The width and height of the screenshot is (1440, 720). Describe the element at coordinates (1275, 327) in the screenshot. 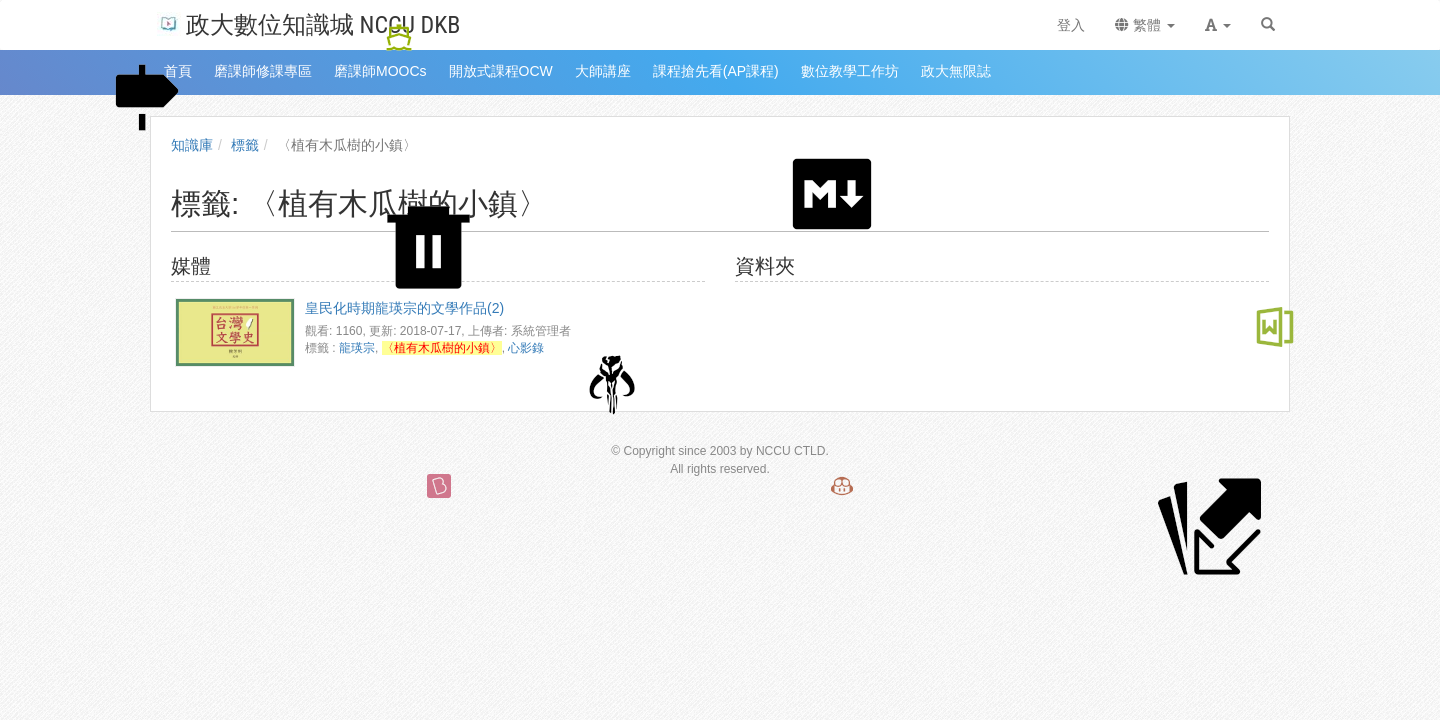

I see `open a Microsoft Word document` at that location.